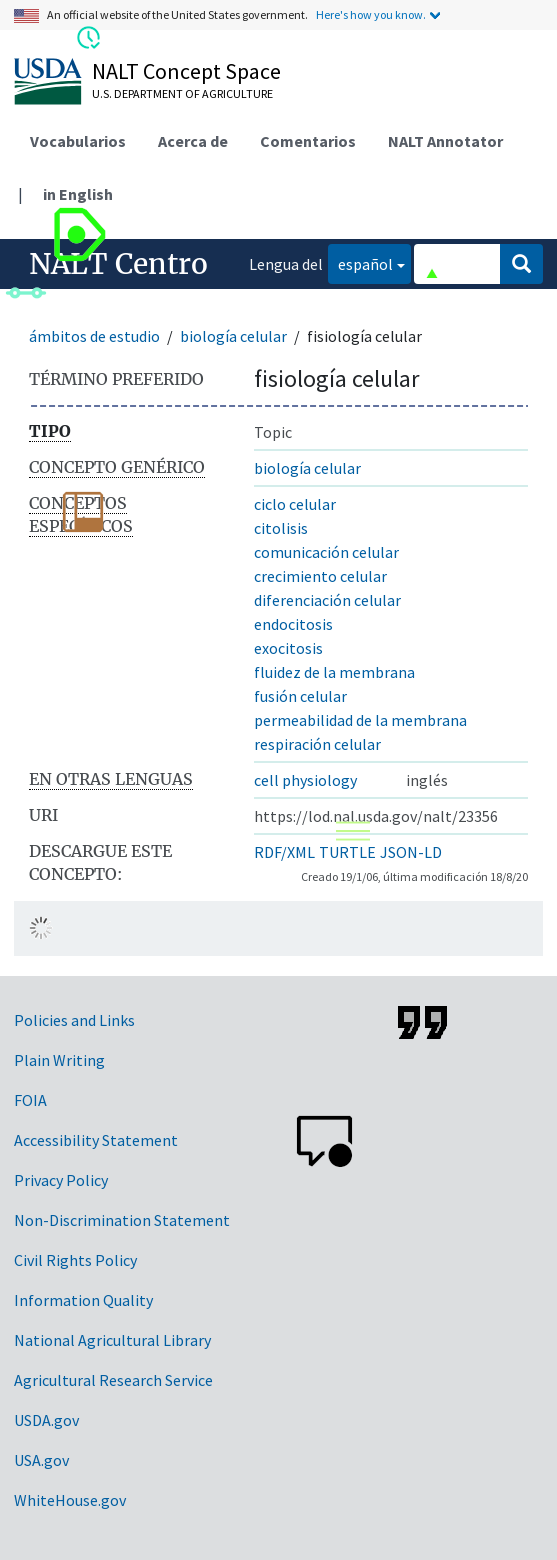 The height and width of the screenshot is (1560, 557). Describe the element at coordinates (88, 37) in the screenshot. I see `task or event completed on time` at that location.